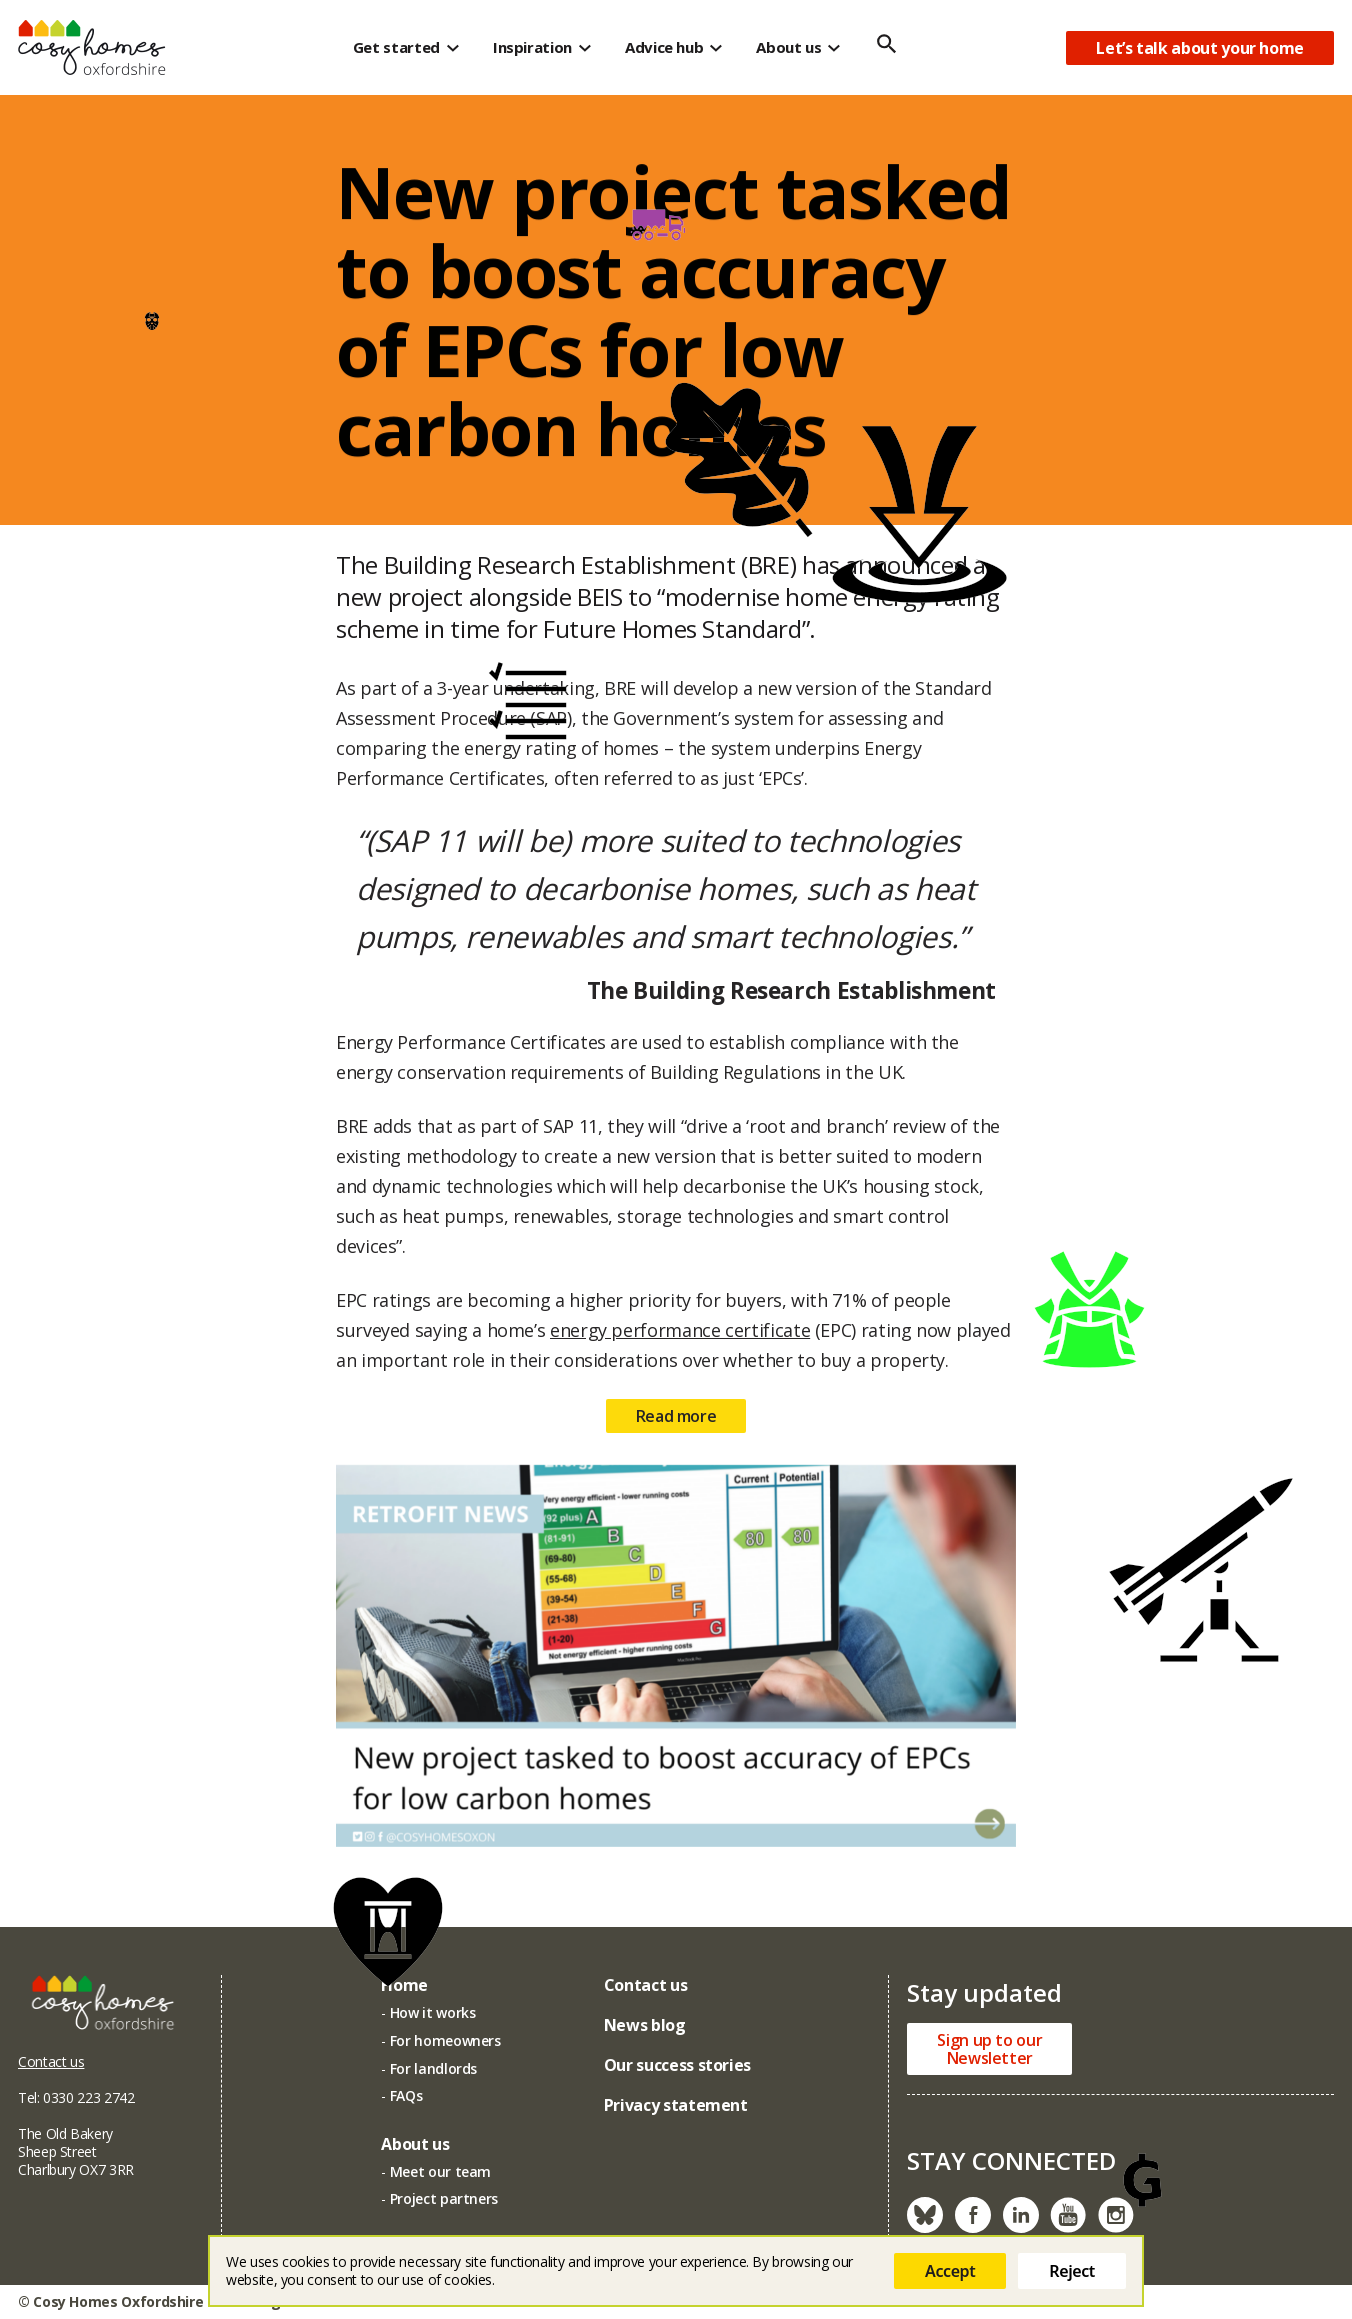 The image size is (1352, 2319). What do you see at coordinates (388, 1932) in the screenshot?
I see `indicates a lasting relationship or permanent bond in a game` at bounding box center [388, 1932].